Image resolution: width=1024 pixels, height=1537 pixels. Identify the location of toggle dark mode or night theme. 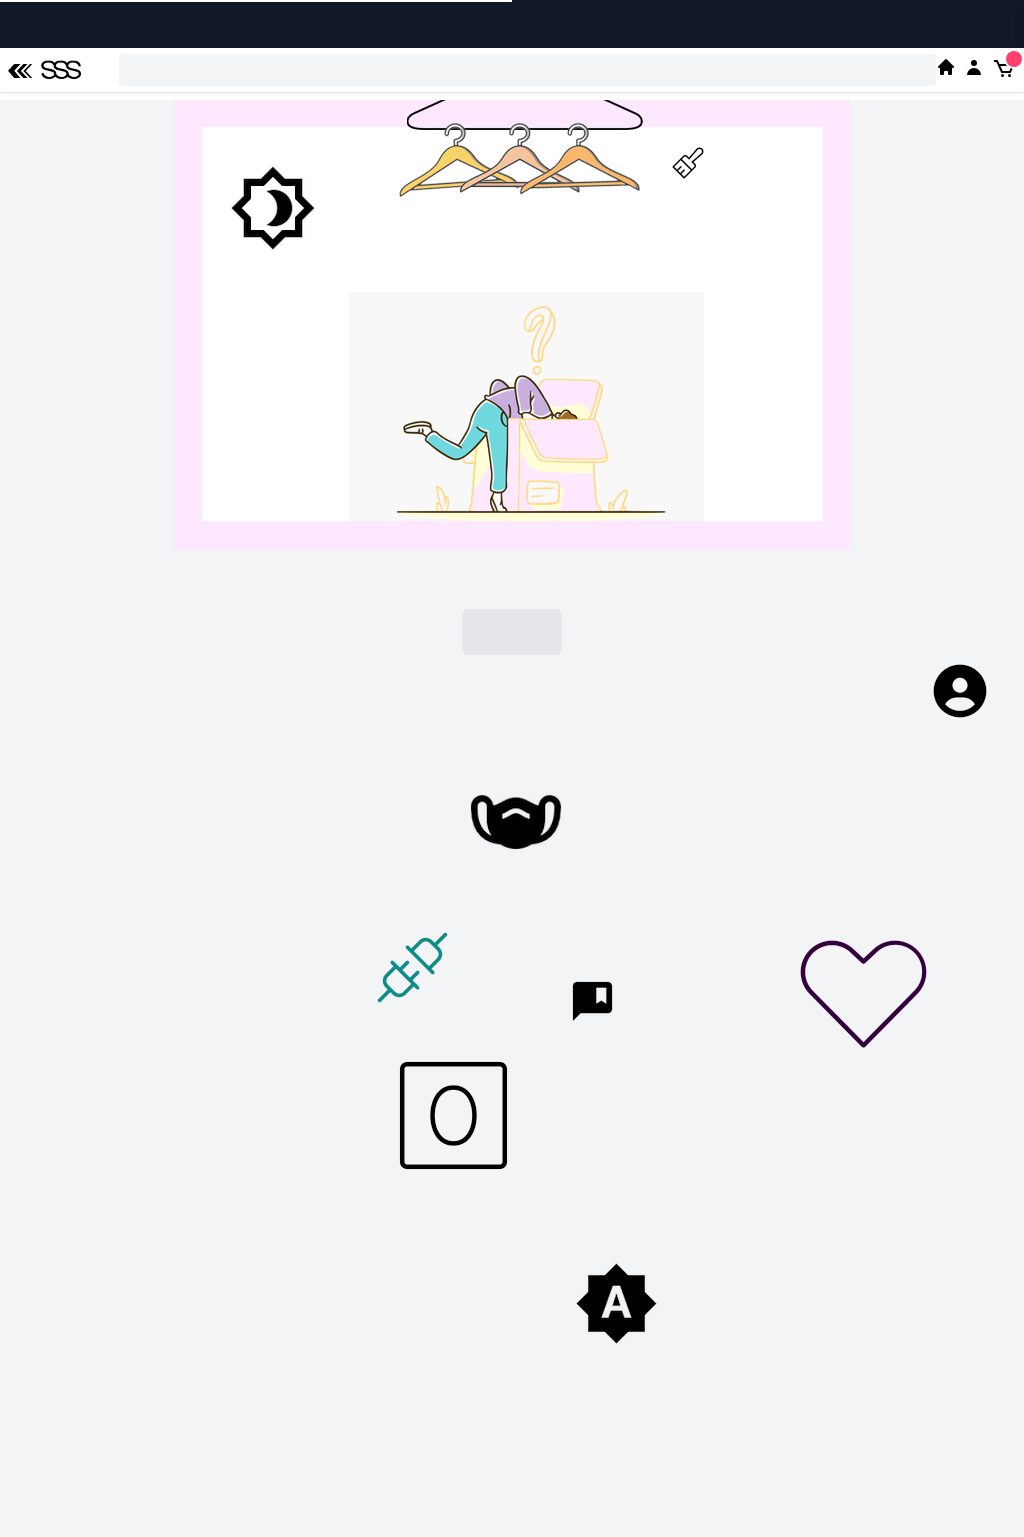
(273, 208).